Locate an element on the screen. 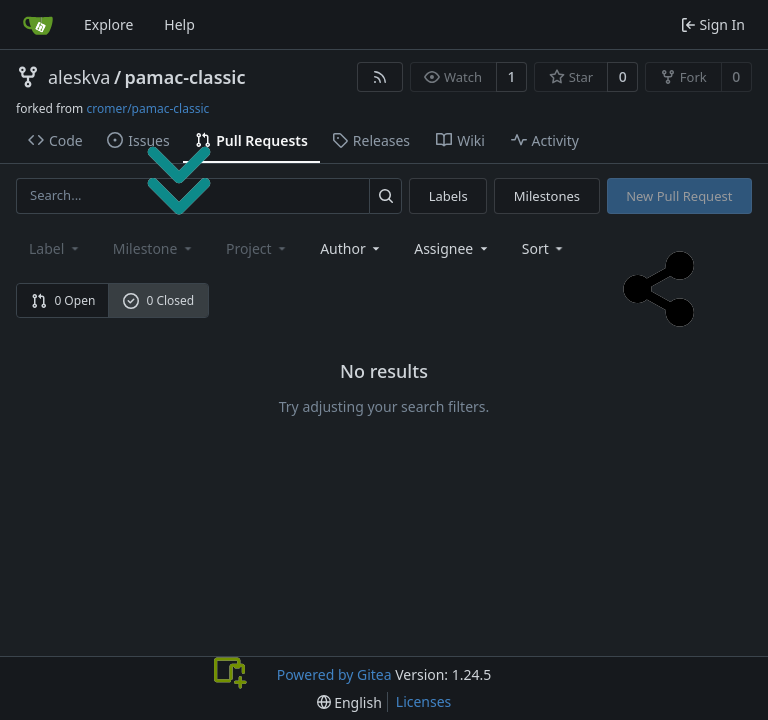 The image size is (768, 720). expand to show more content is located at coordinates (179, 178).